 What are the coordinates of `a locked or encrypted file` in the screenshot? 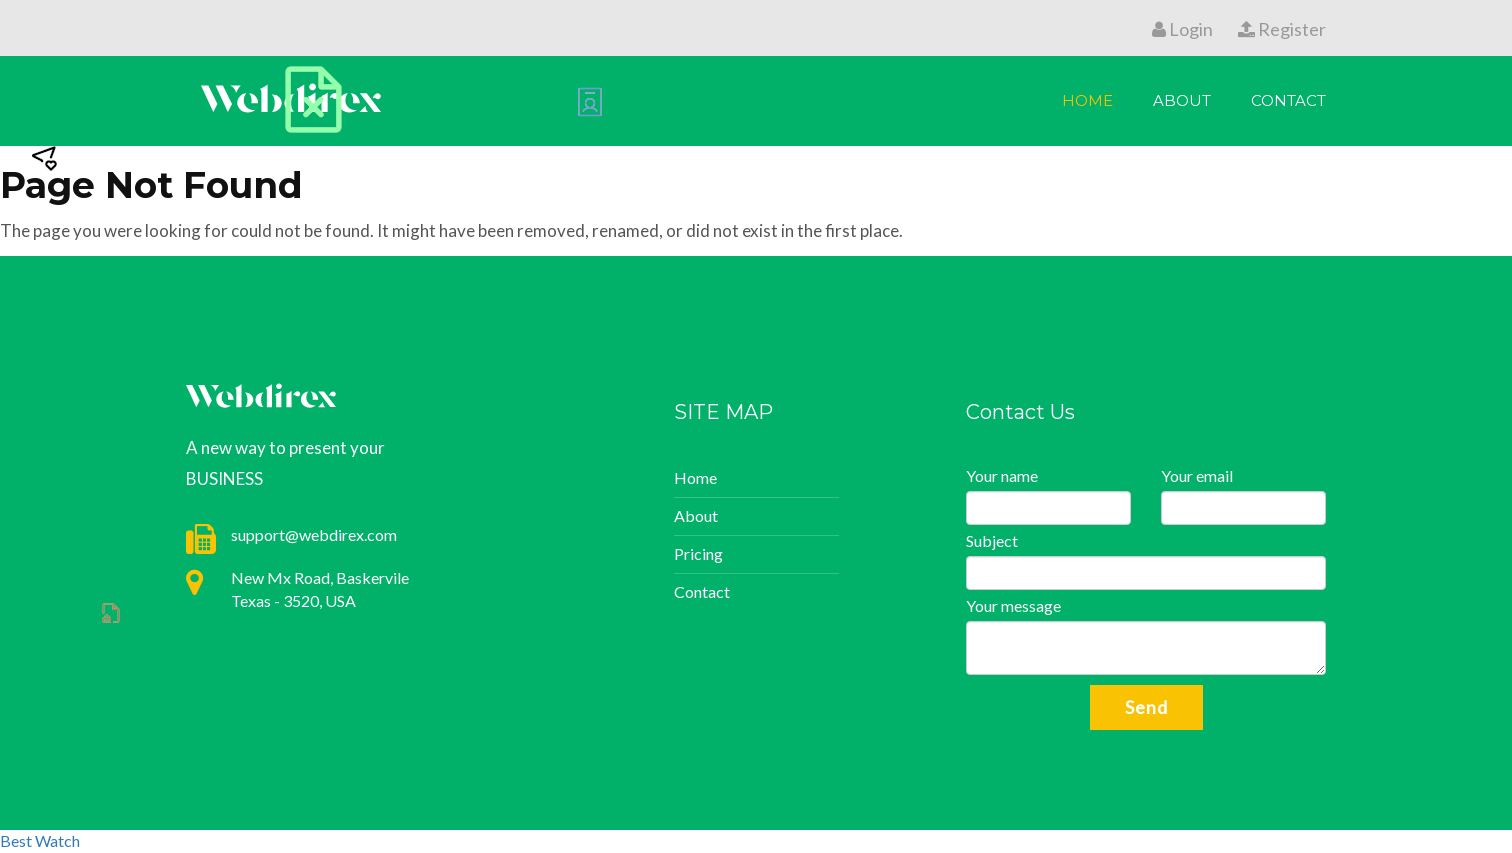 It's located at (111, 613).